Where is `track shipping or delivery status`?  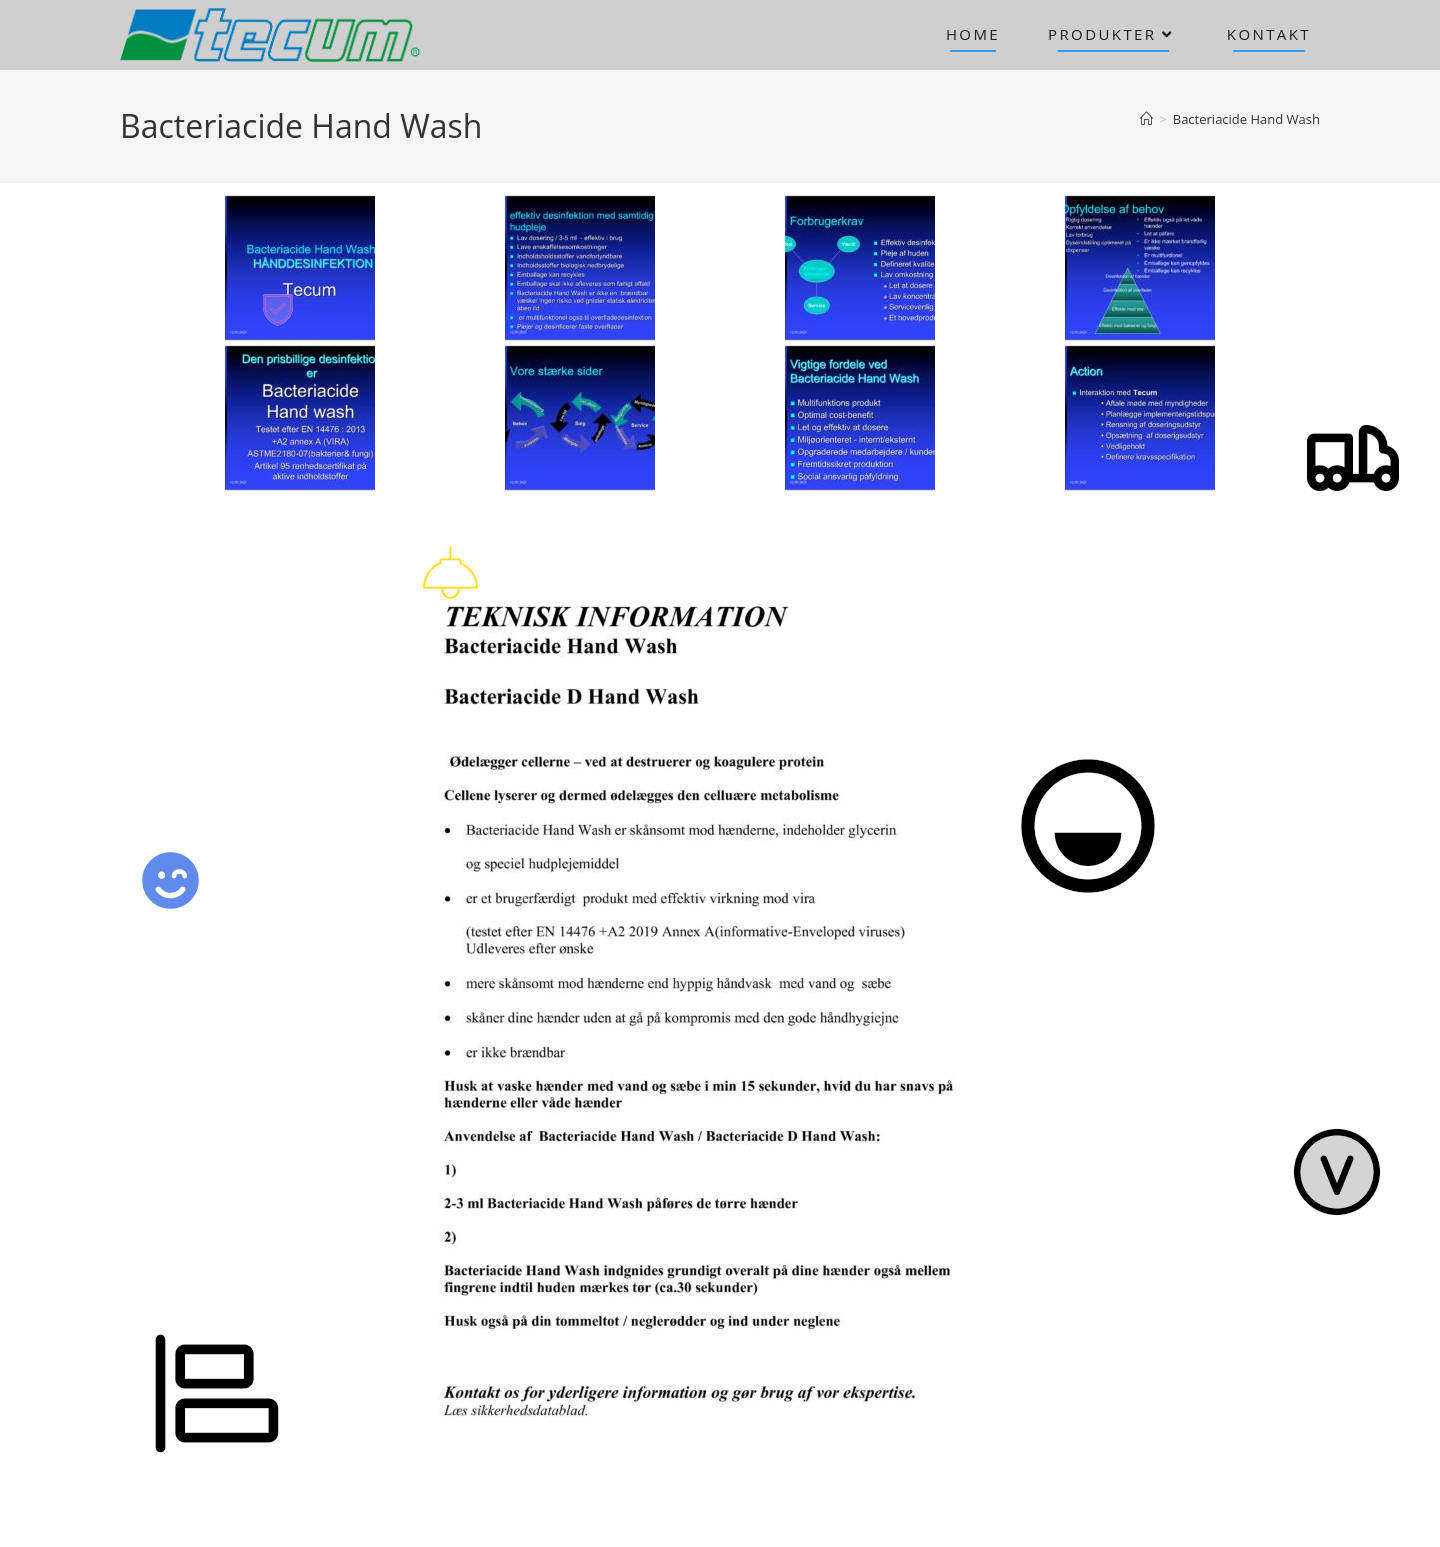 track shipping or delivery status is located at coordinates (1353, 458).